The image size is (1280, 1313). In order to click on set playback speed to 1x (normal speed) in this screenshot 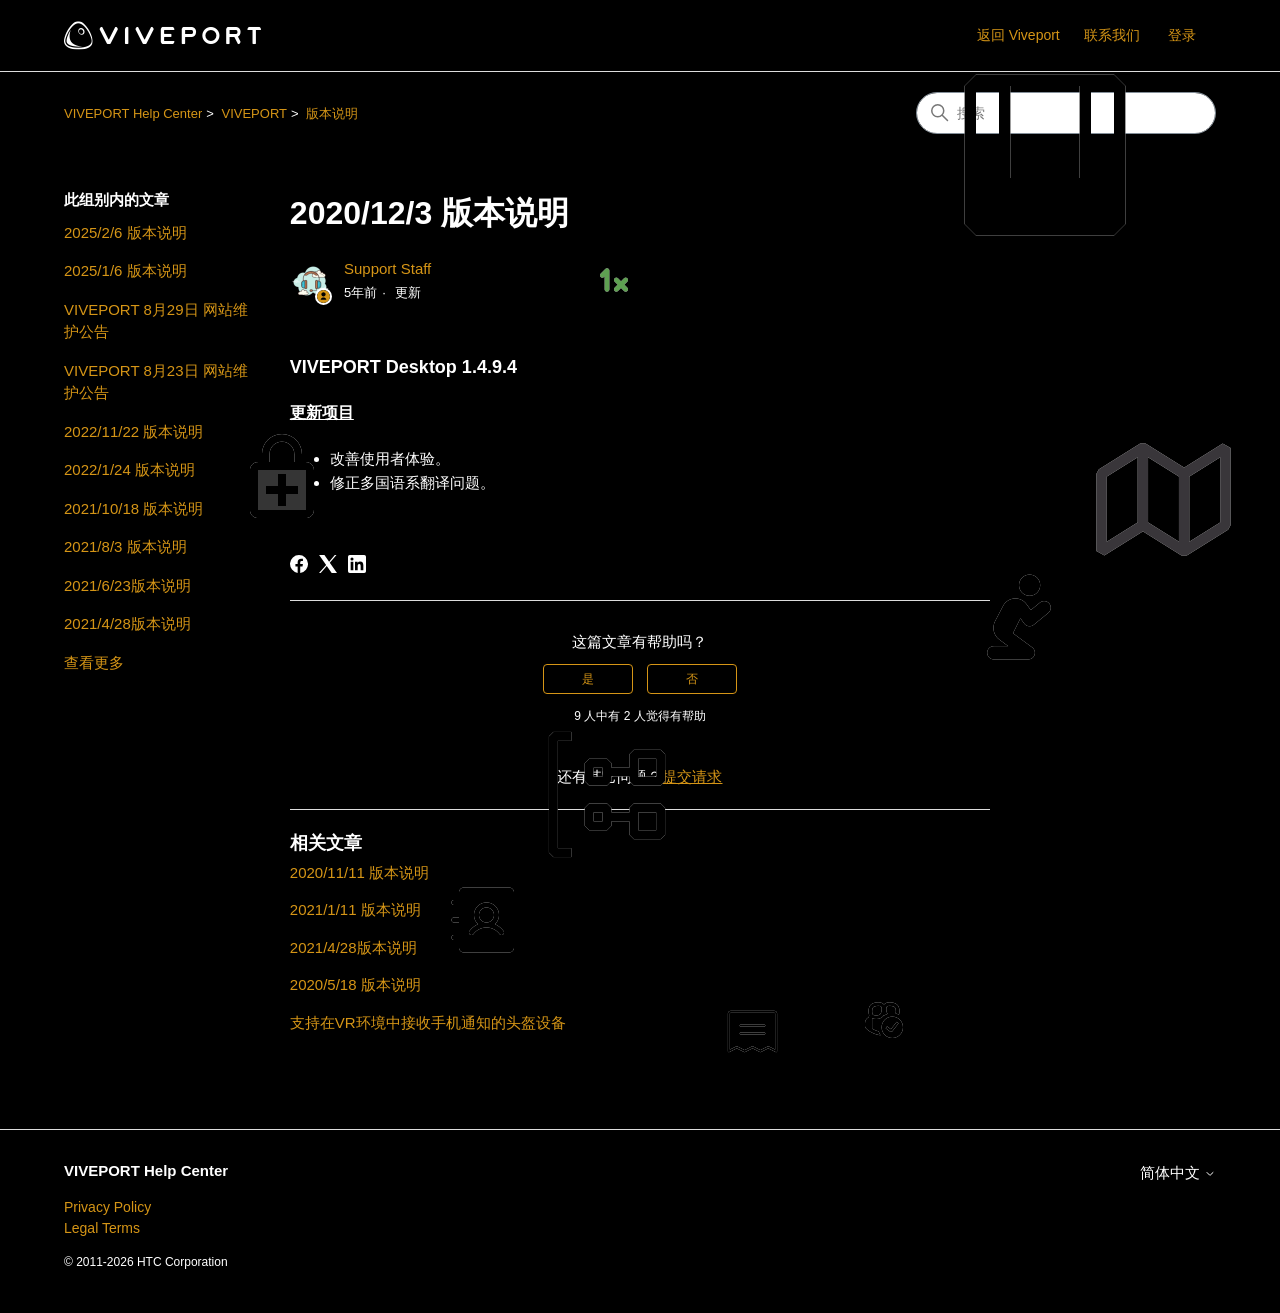, I will do `click(614, 280)`.